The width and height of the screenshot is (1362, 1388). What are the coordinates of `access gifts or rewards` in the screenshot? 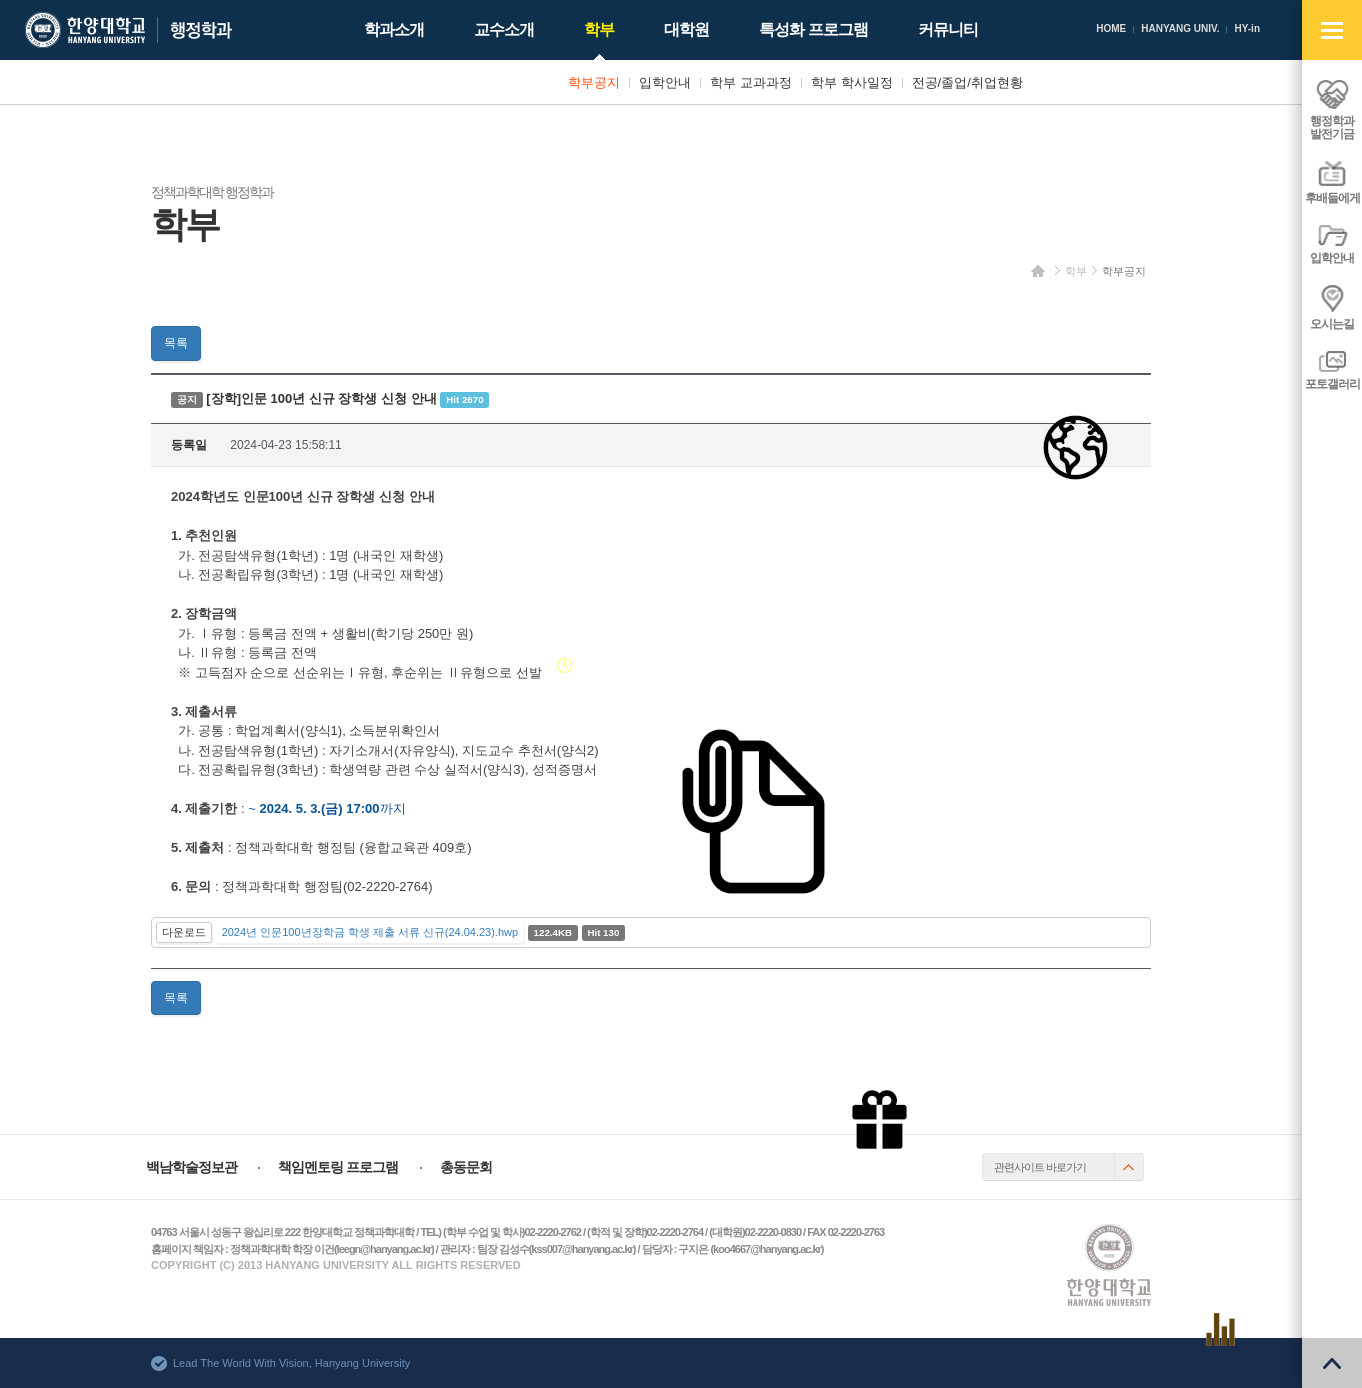 It's located at (879, 1119).